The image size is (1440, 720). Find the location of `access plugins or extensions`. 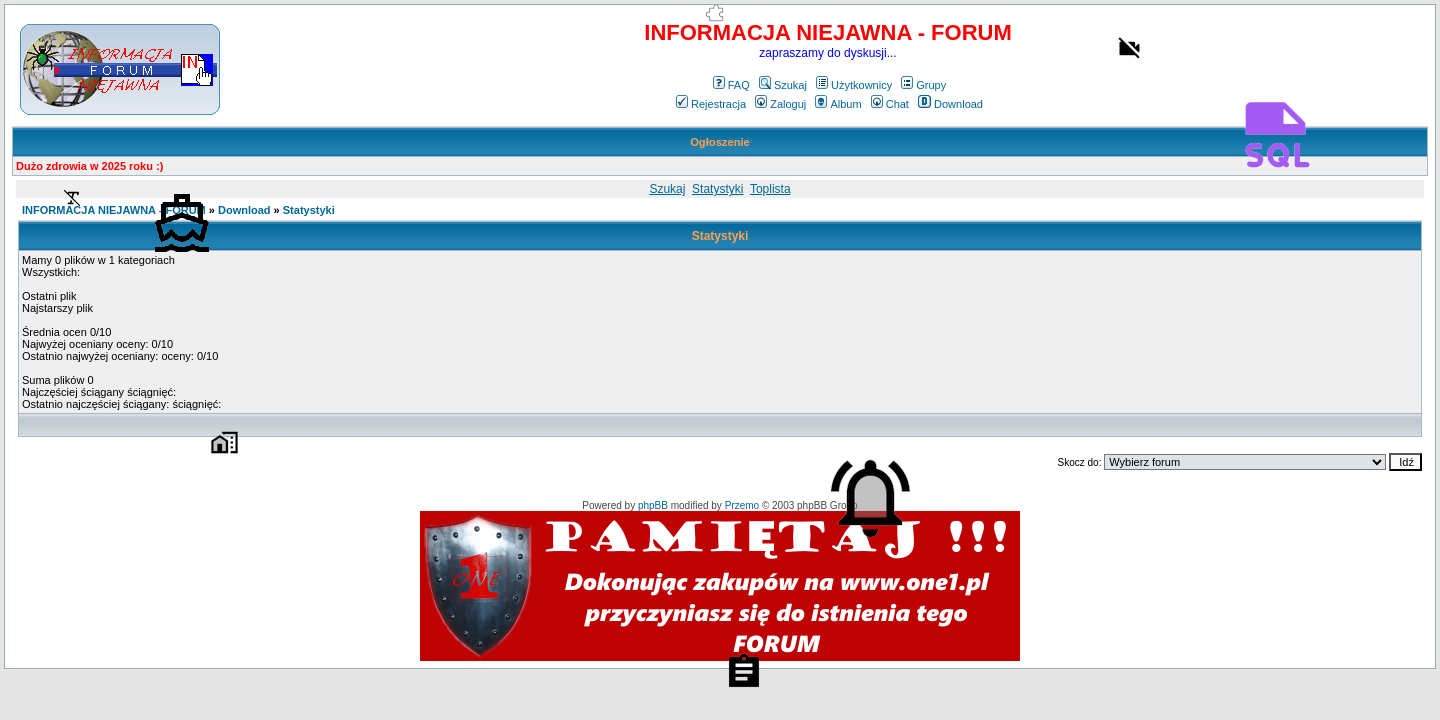

access plugins or extensions is located at coordinates (715, 13).